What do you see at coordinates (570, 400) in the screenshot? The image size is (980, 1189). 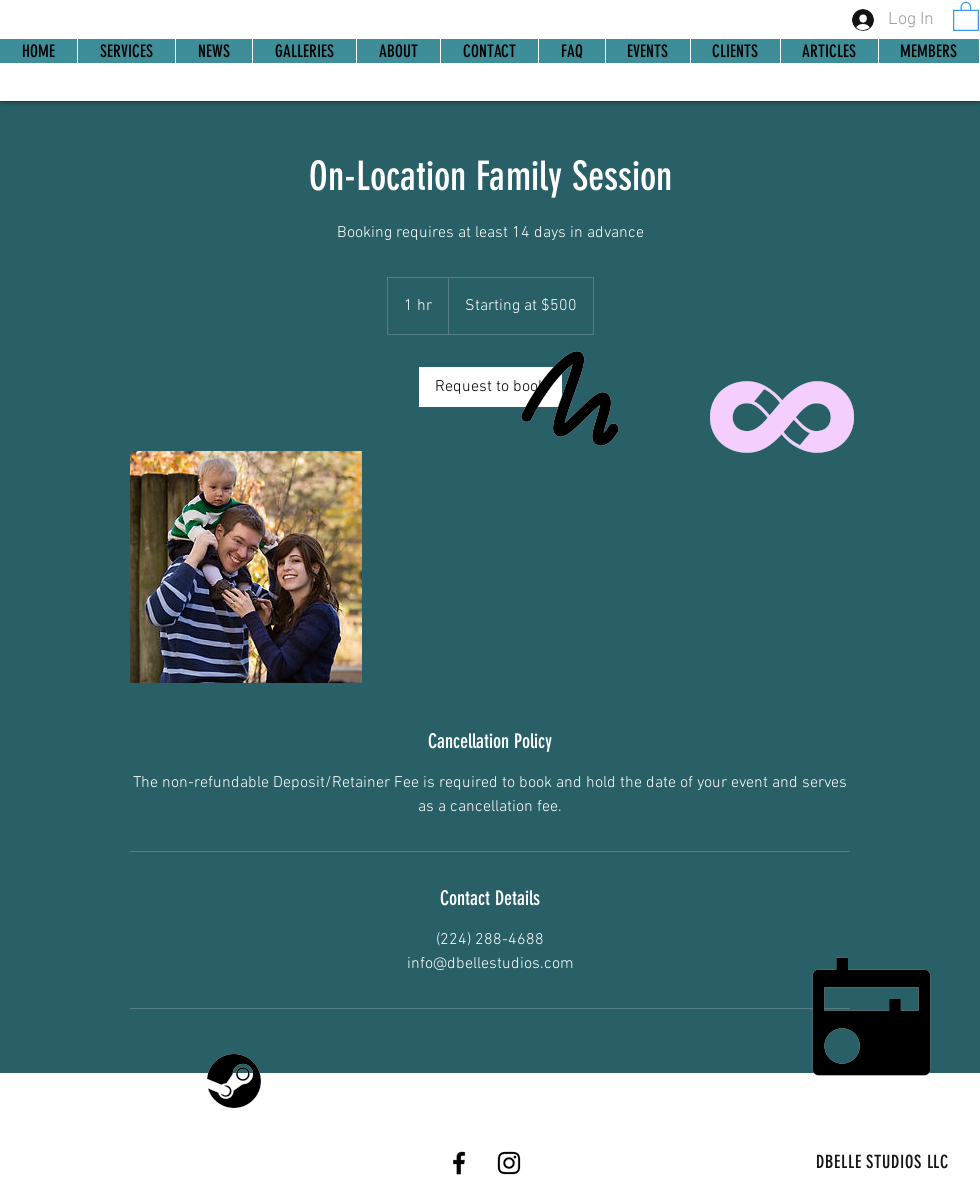 I see `open sketching or drawing tool` at bounding box center [570, 400].